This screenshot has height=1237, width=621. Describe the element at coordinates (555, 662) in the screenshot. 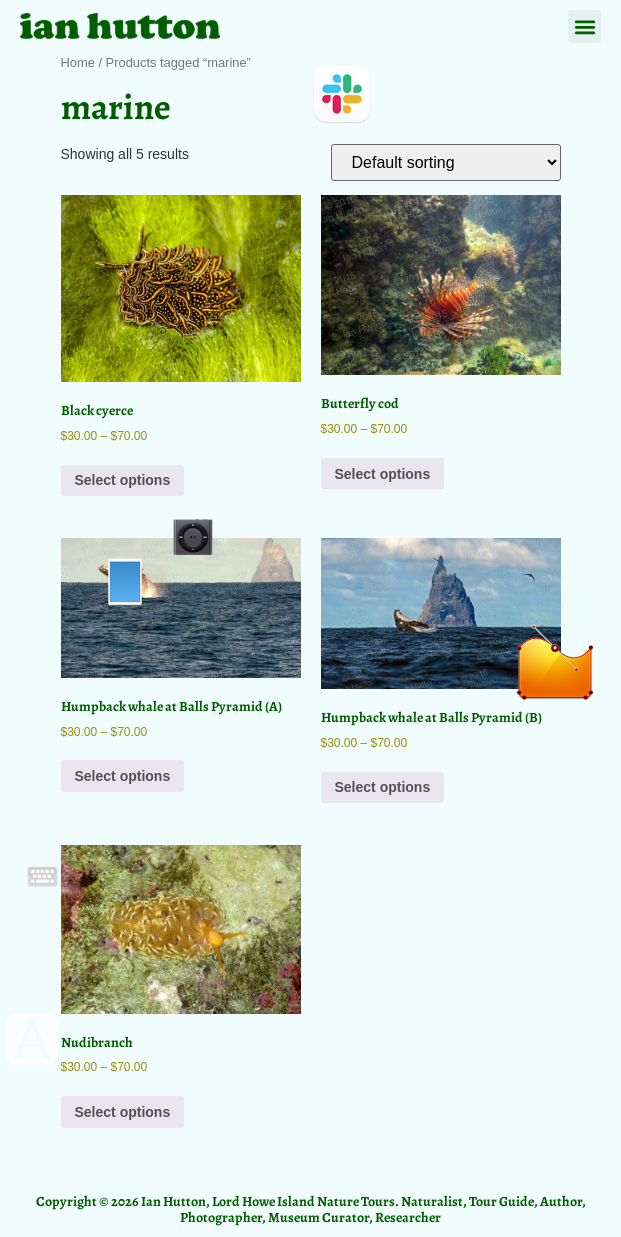

I see `access media library or asset collection` at that location.